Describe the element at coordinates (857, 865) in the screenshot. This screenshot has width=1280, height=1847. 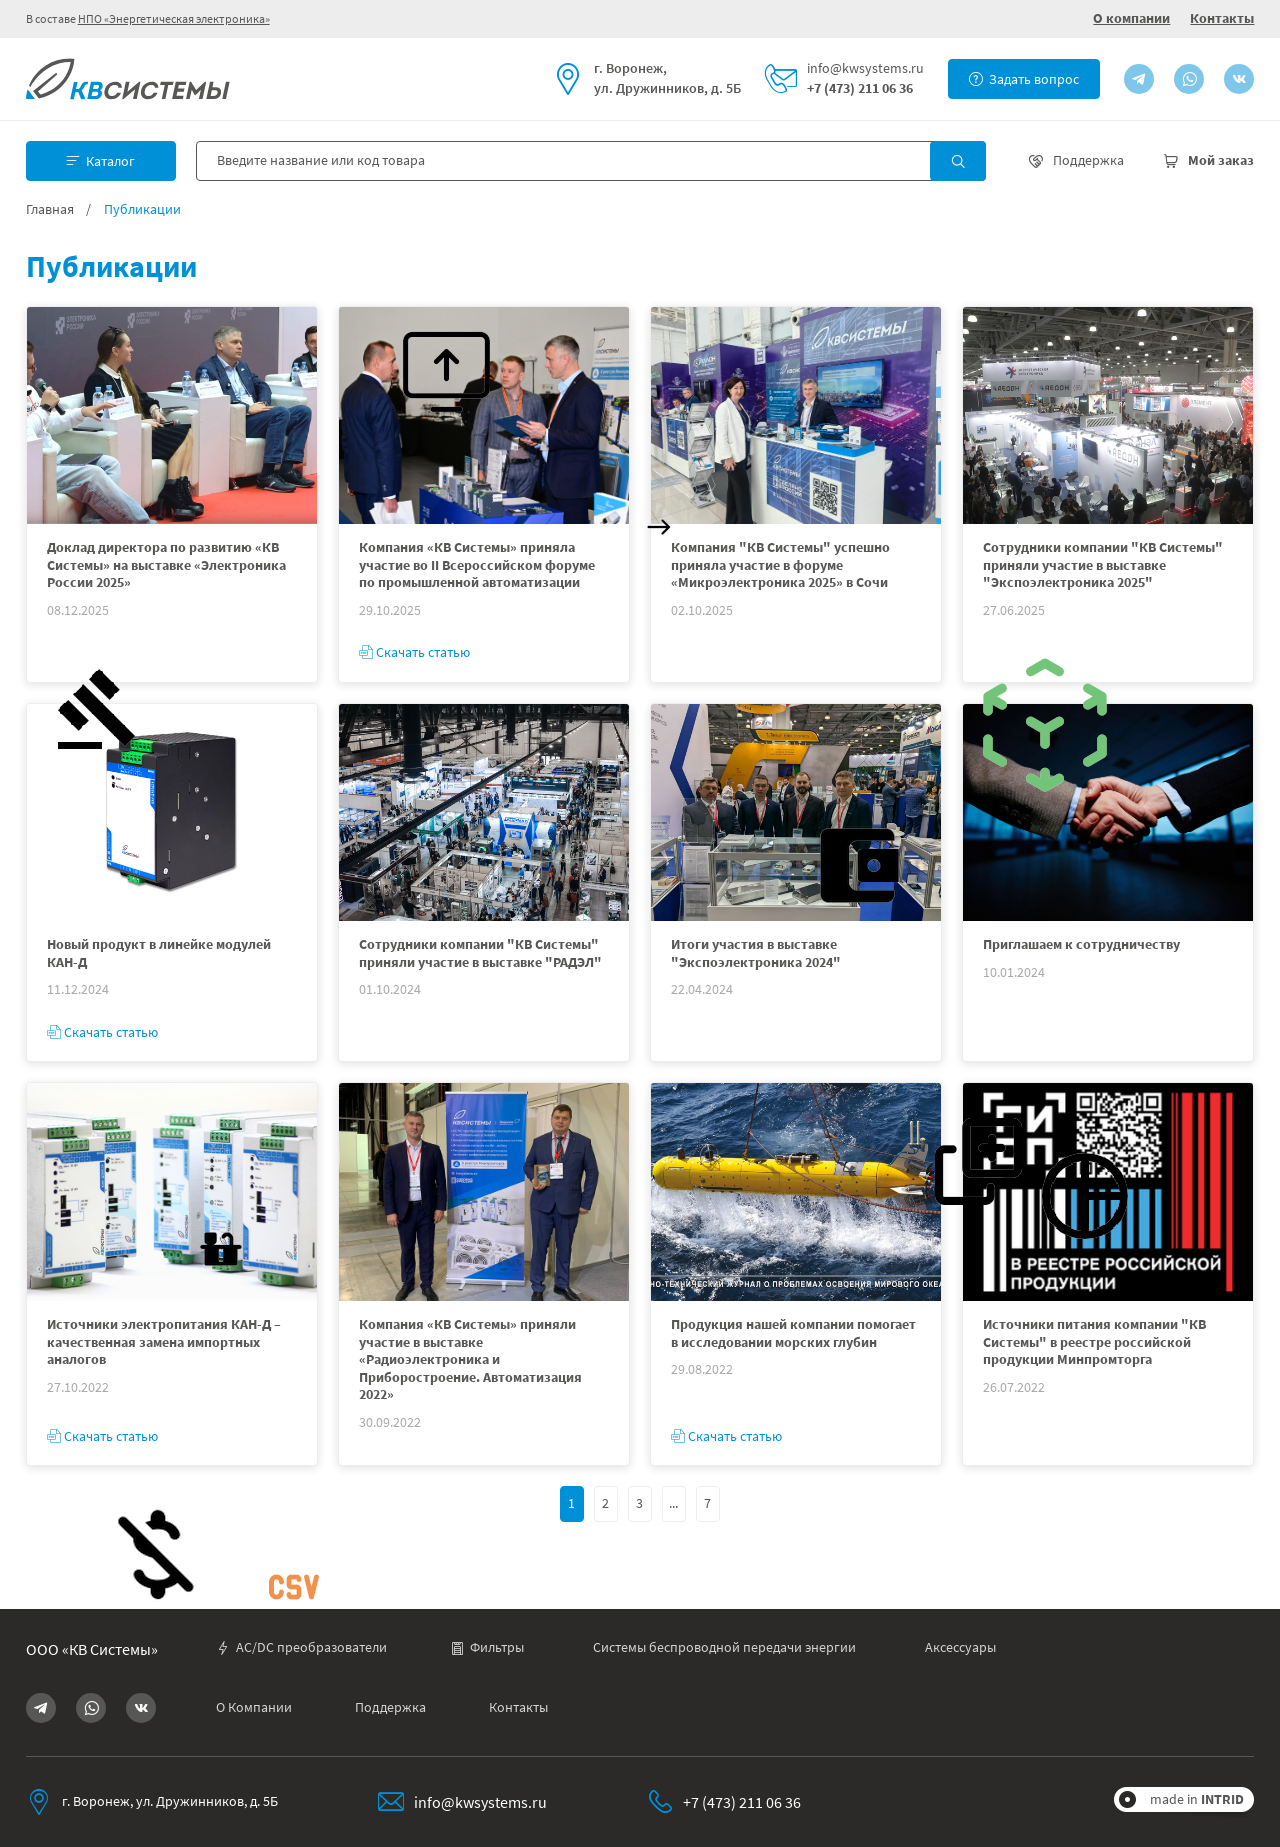
I see `access your digital wallet` at that location.